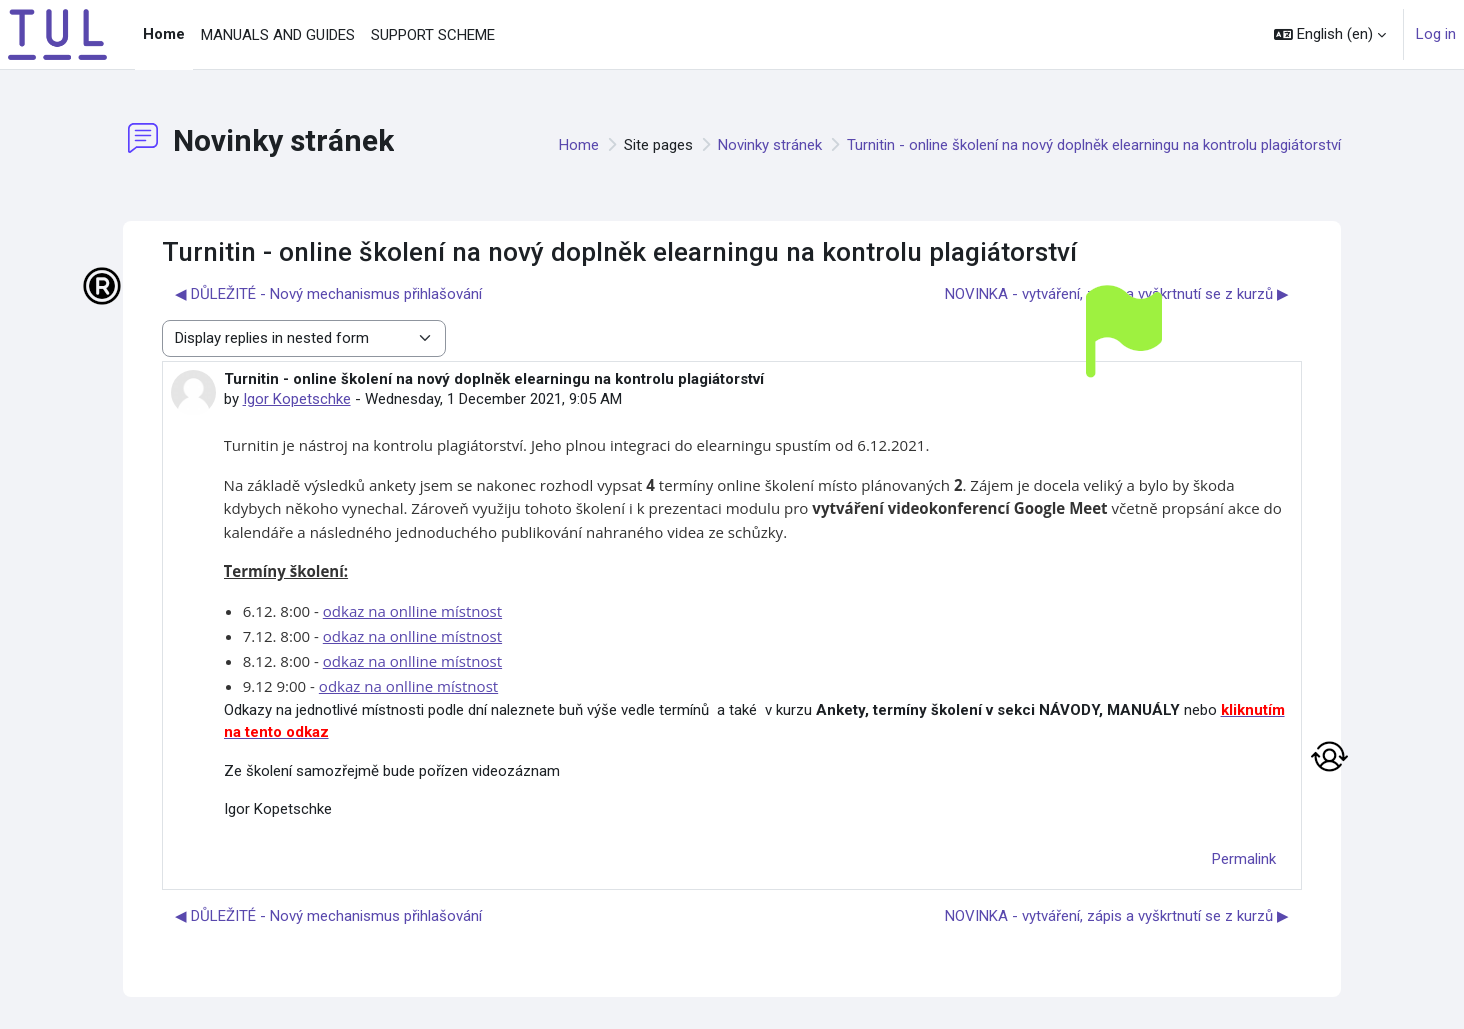  Describe the element at coordinates (102, 286) in the screenshot. I see `indicates registered trademark status` at that location.